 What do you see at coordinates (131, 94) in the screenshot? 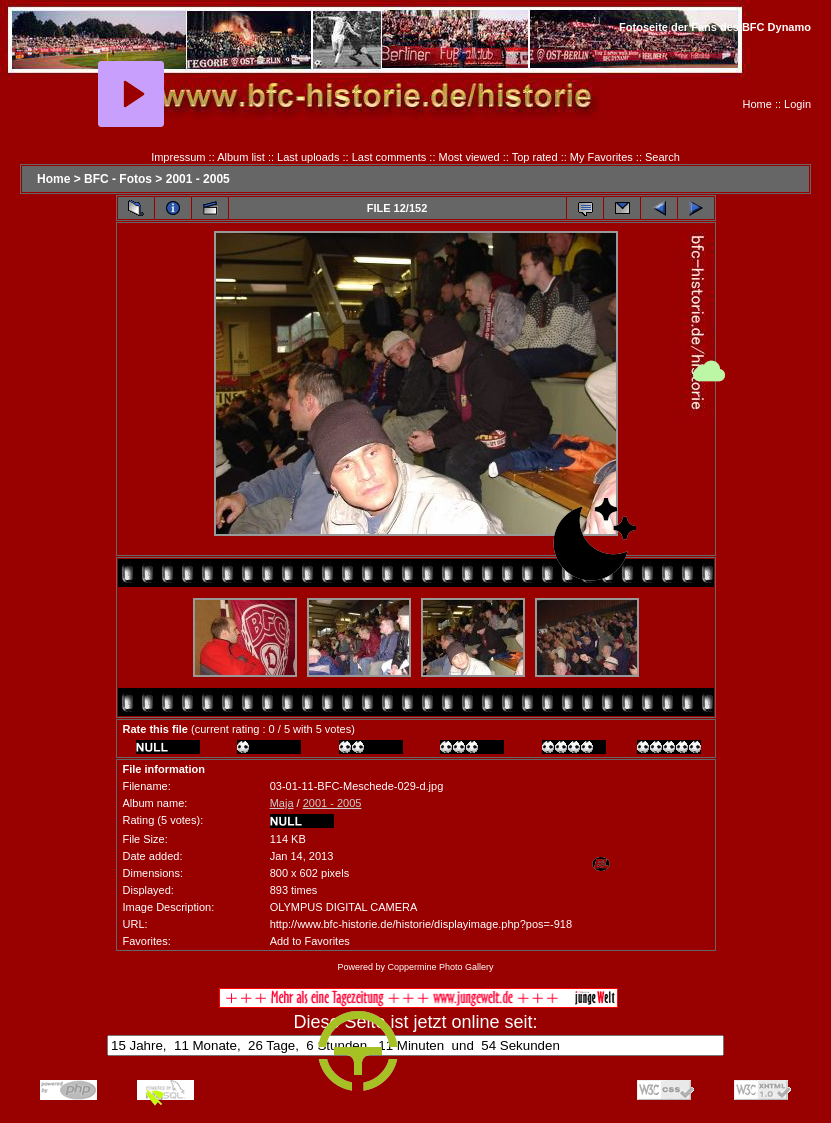
I see `play video content` at bounding box center [131, 94].